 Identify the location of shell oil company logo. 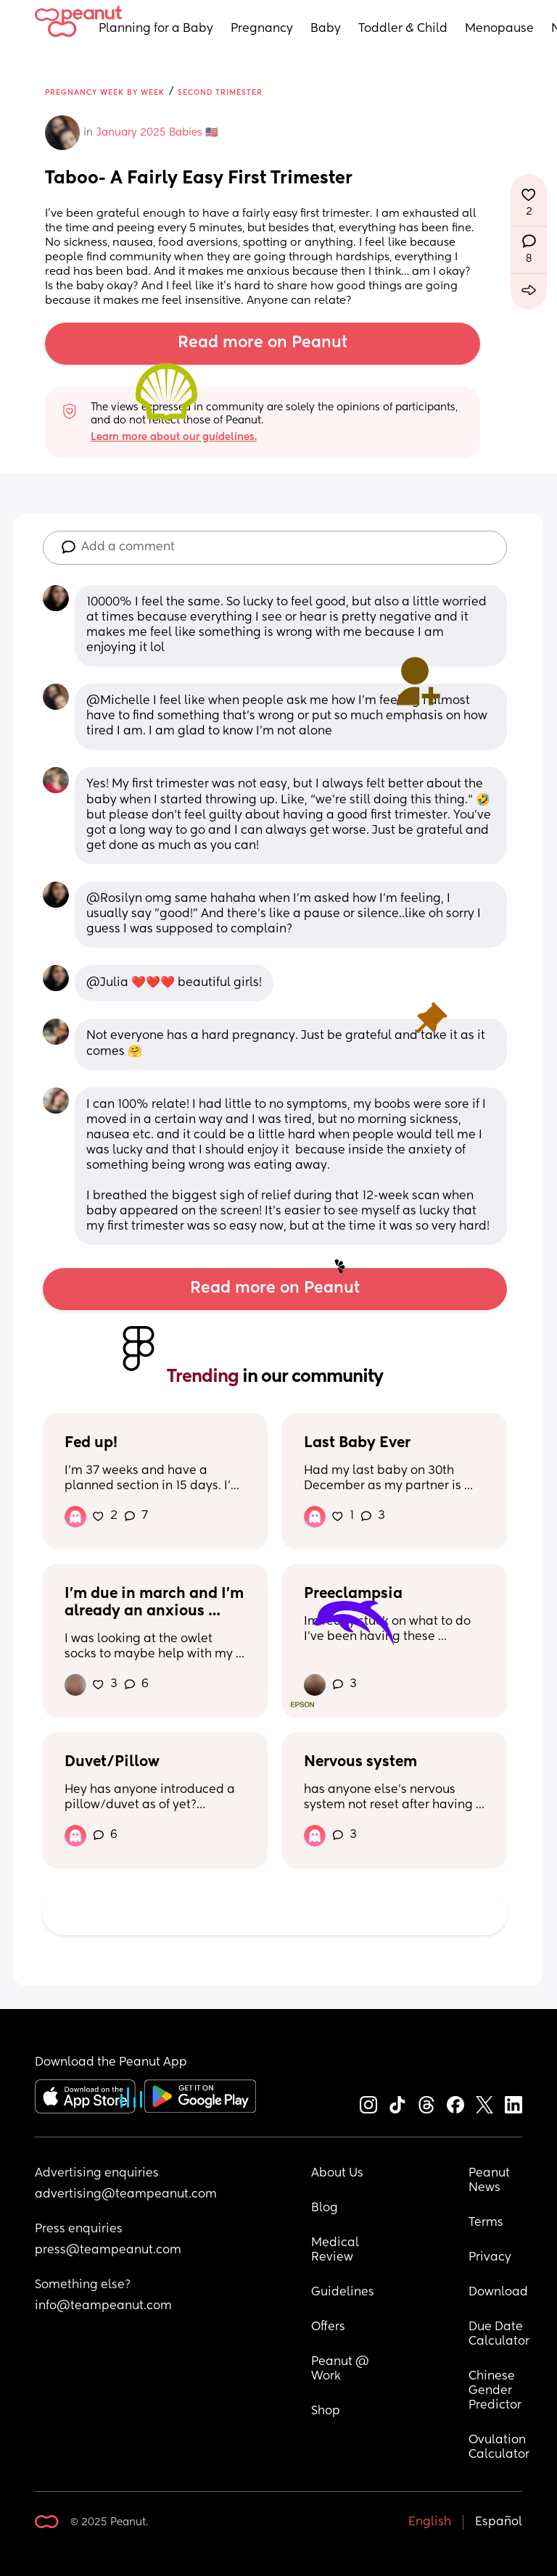
(166, 392).